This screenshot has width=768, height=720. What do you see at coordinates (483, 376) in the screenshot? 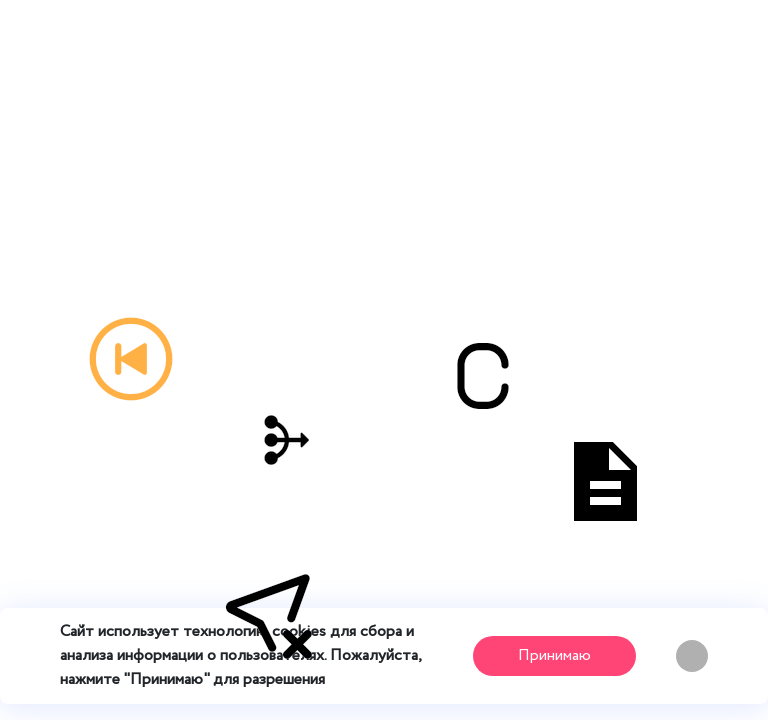
I see `indicates a "C" grade or rating` at bounding box center [483, 376].